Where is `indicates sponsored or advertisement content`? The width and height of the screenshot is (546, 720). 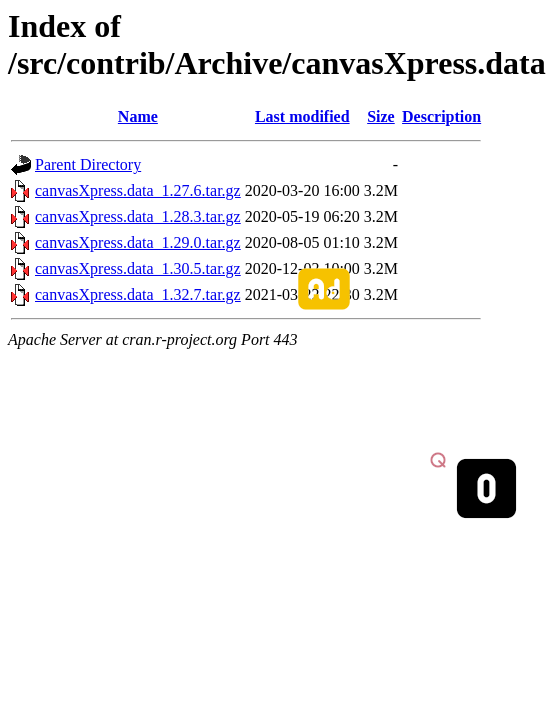 indicates sponsored or advertisement content is located at coordinates (324, 289).